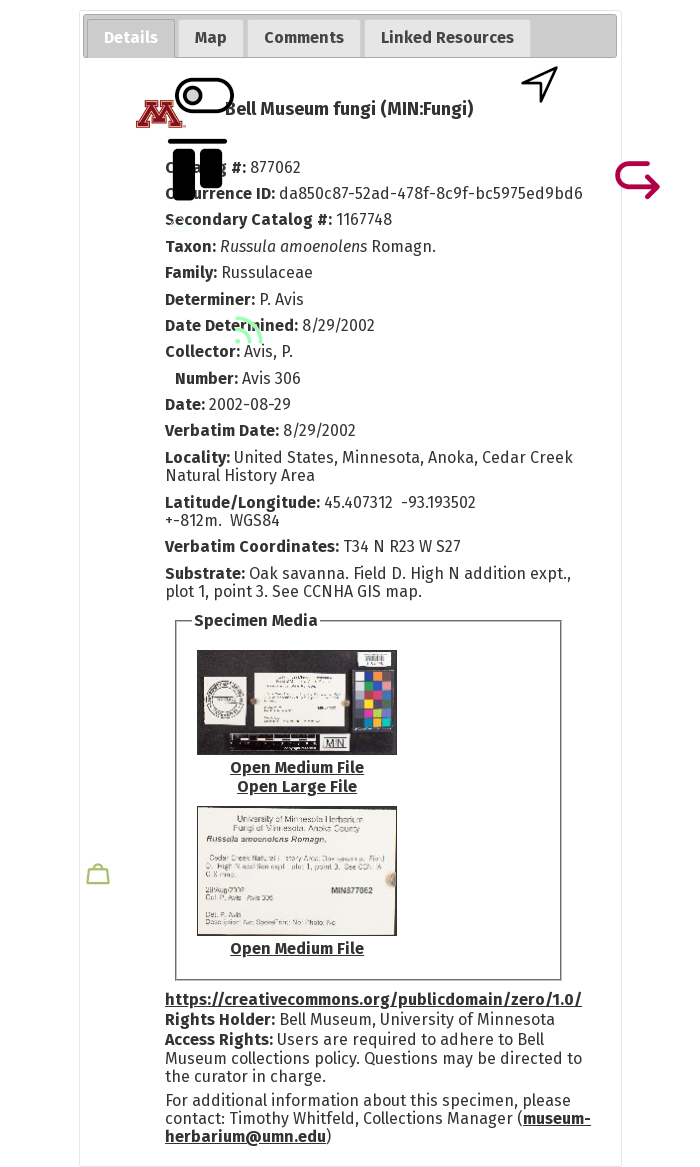  I want to click on get directions to a location, so click(539, 84).